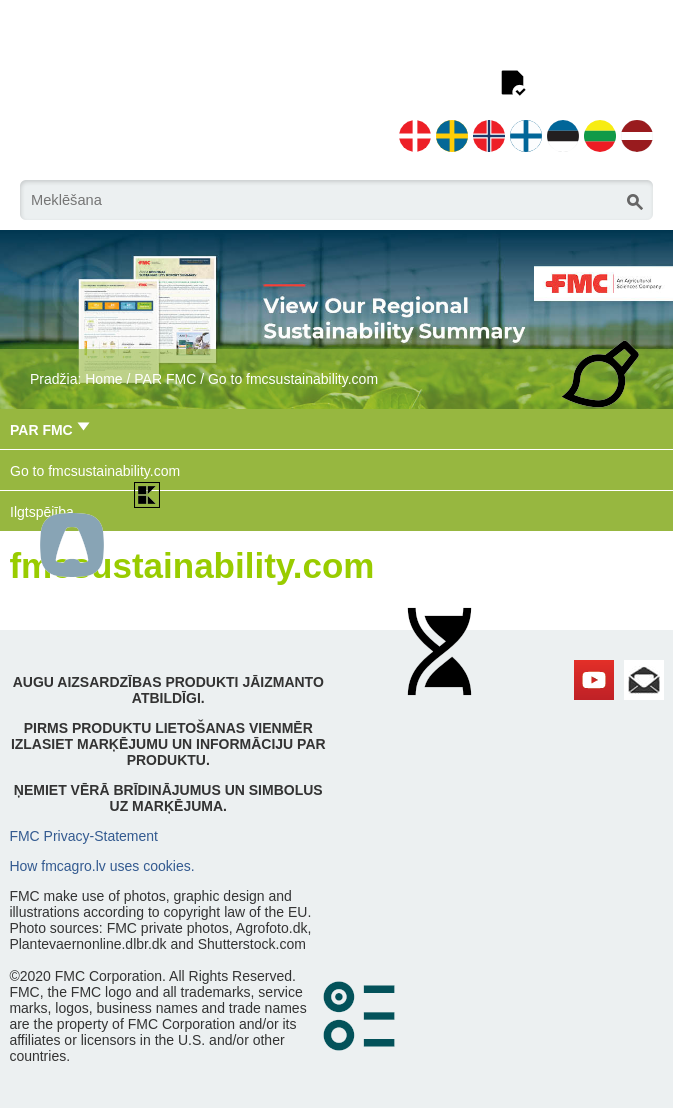 The width and height of the screenshot is (673, 1108). Describe the element at coordinates (439, 651) in the screenshot. I see `access genetic or DNA-related information` at that location.